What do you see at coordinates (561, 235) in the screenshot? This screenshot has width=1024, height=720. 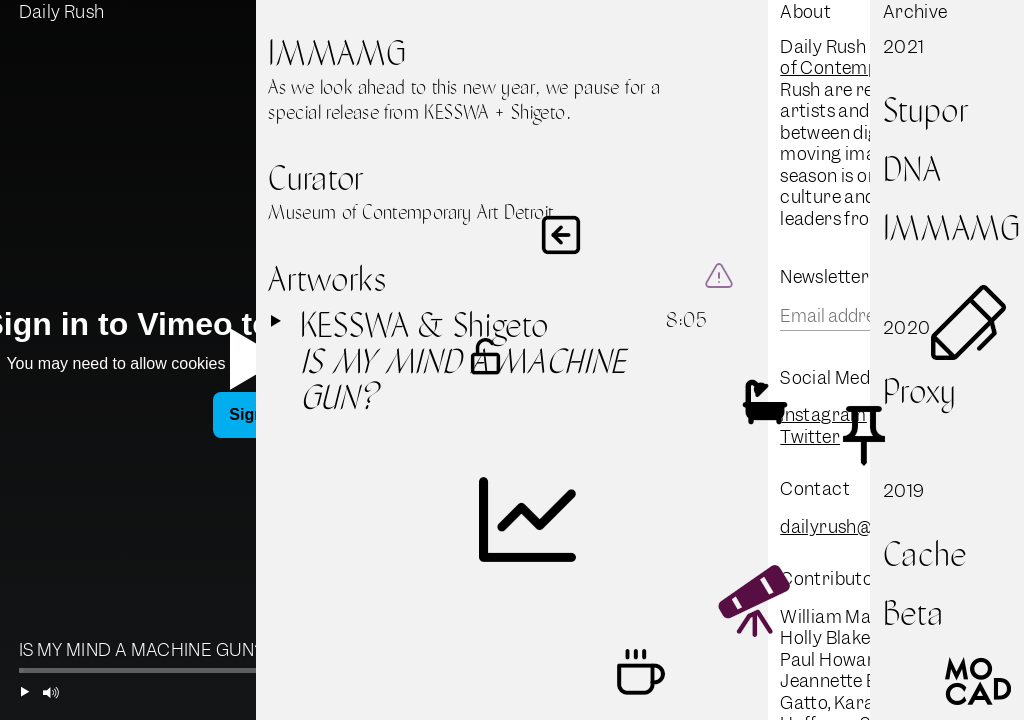 I see `go back to the previous screen` at bounding box center [561, 235].